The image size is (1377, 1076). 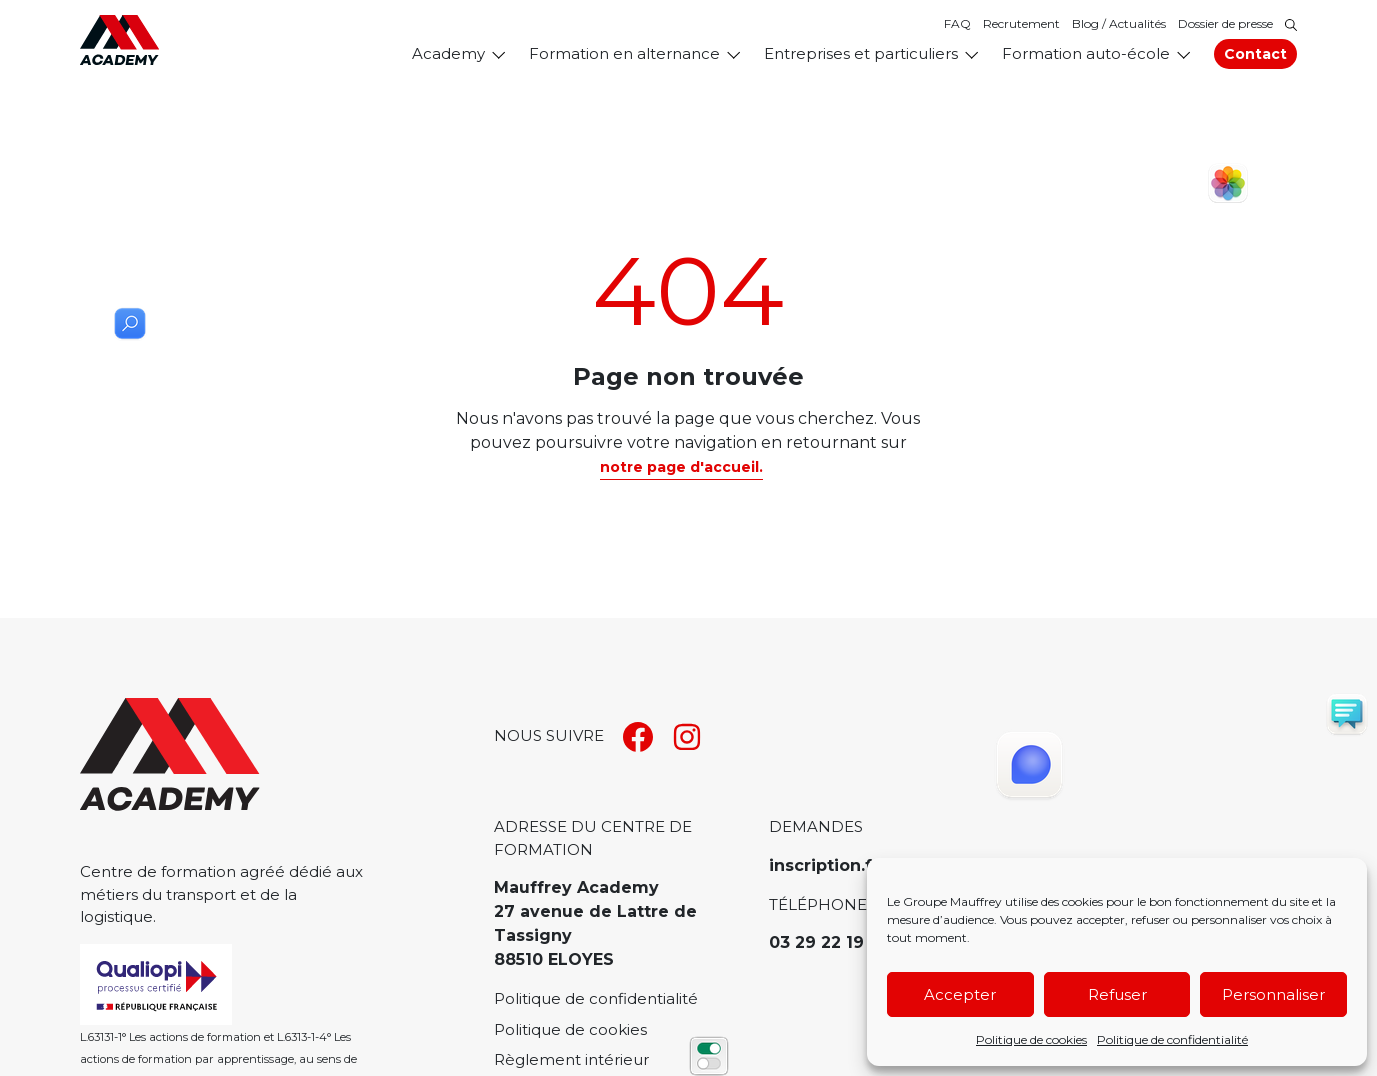 I want to click on open search or spotlight functionality, so click(x=130, y=324).